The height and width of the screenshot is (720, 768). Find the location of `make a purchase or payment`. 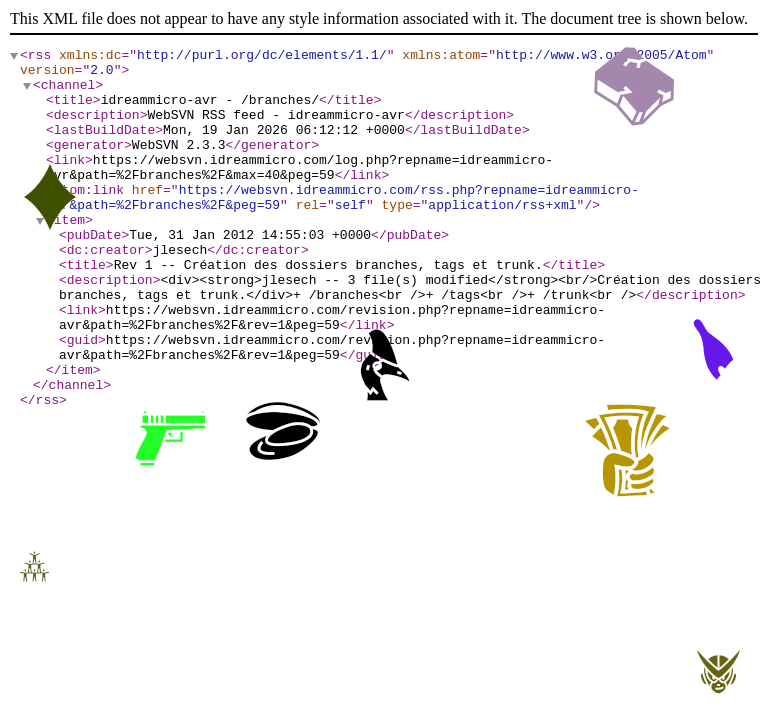

make a purchase or payment is located at coordinates (627, 450).